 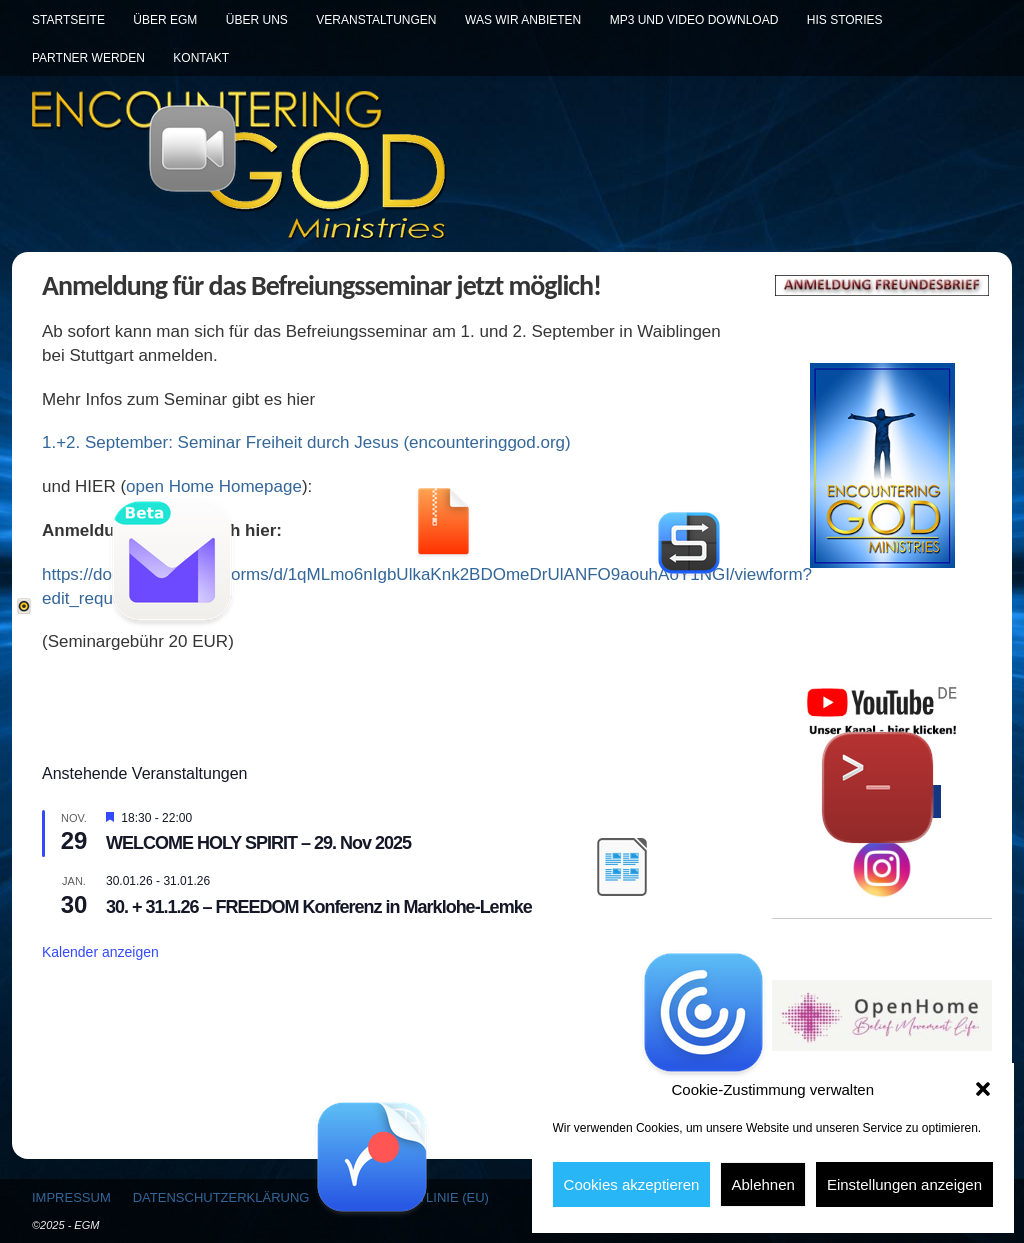 What do you see at coordinates (622, 867) in the screenshot?
I see `libreoffice master document file type` at bounding box center [622, 867].